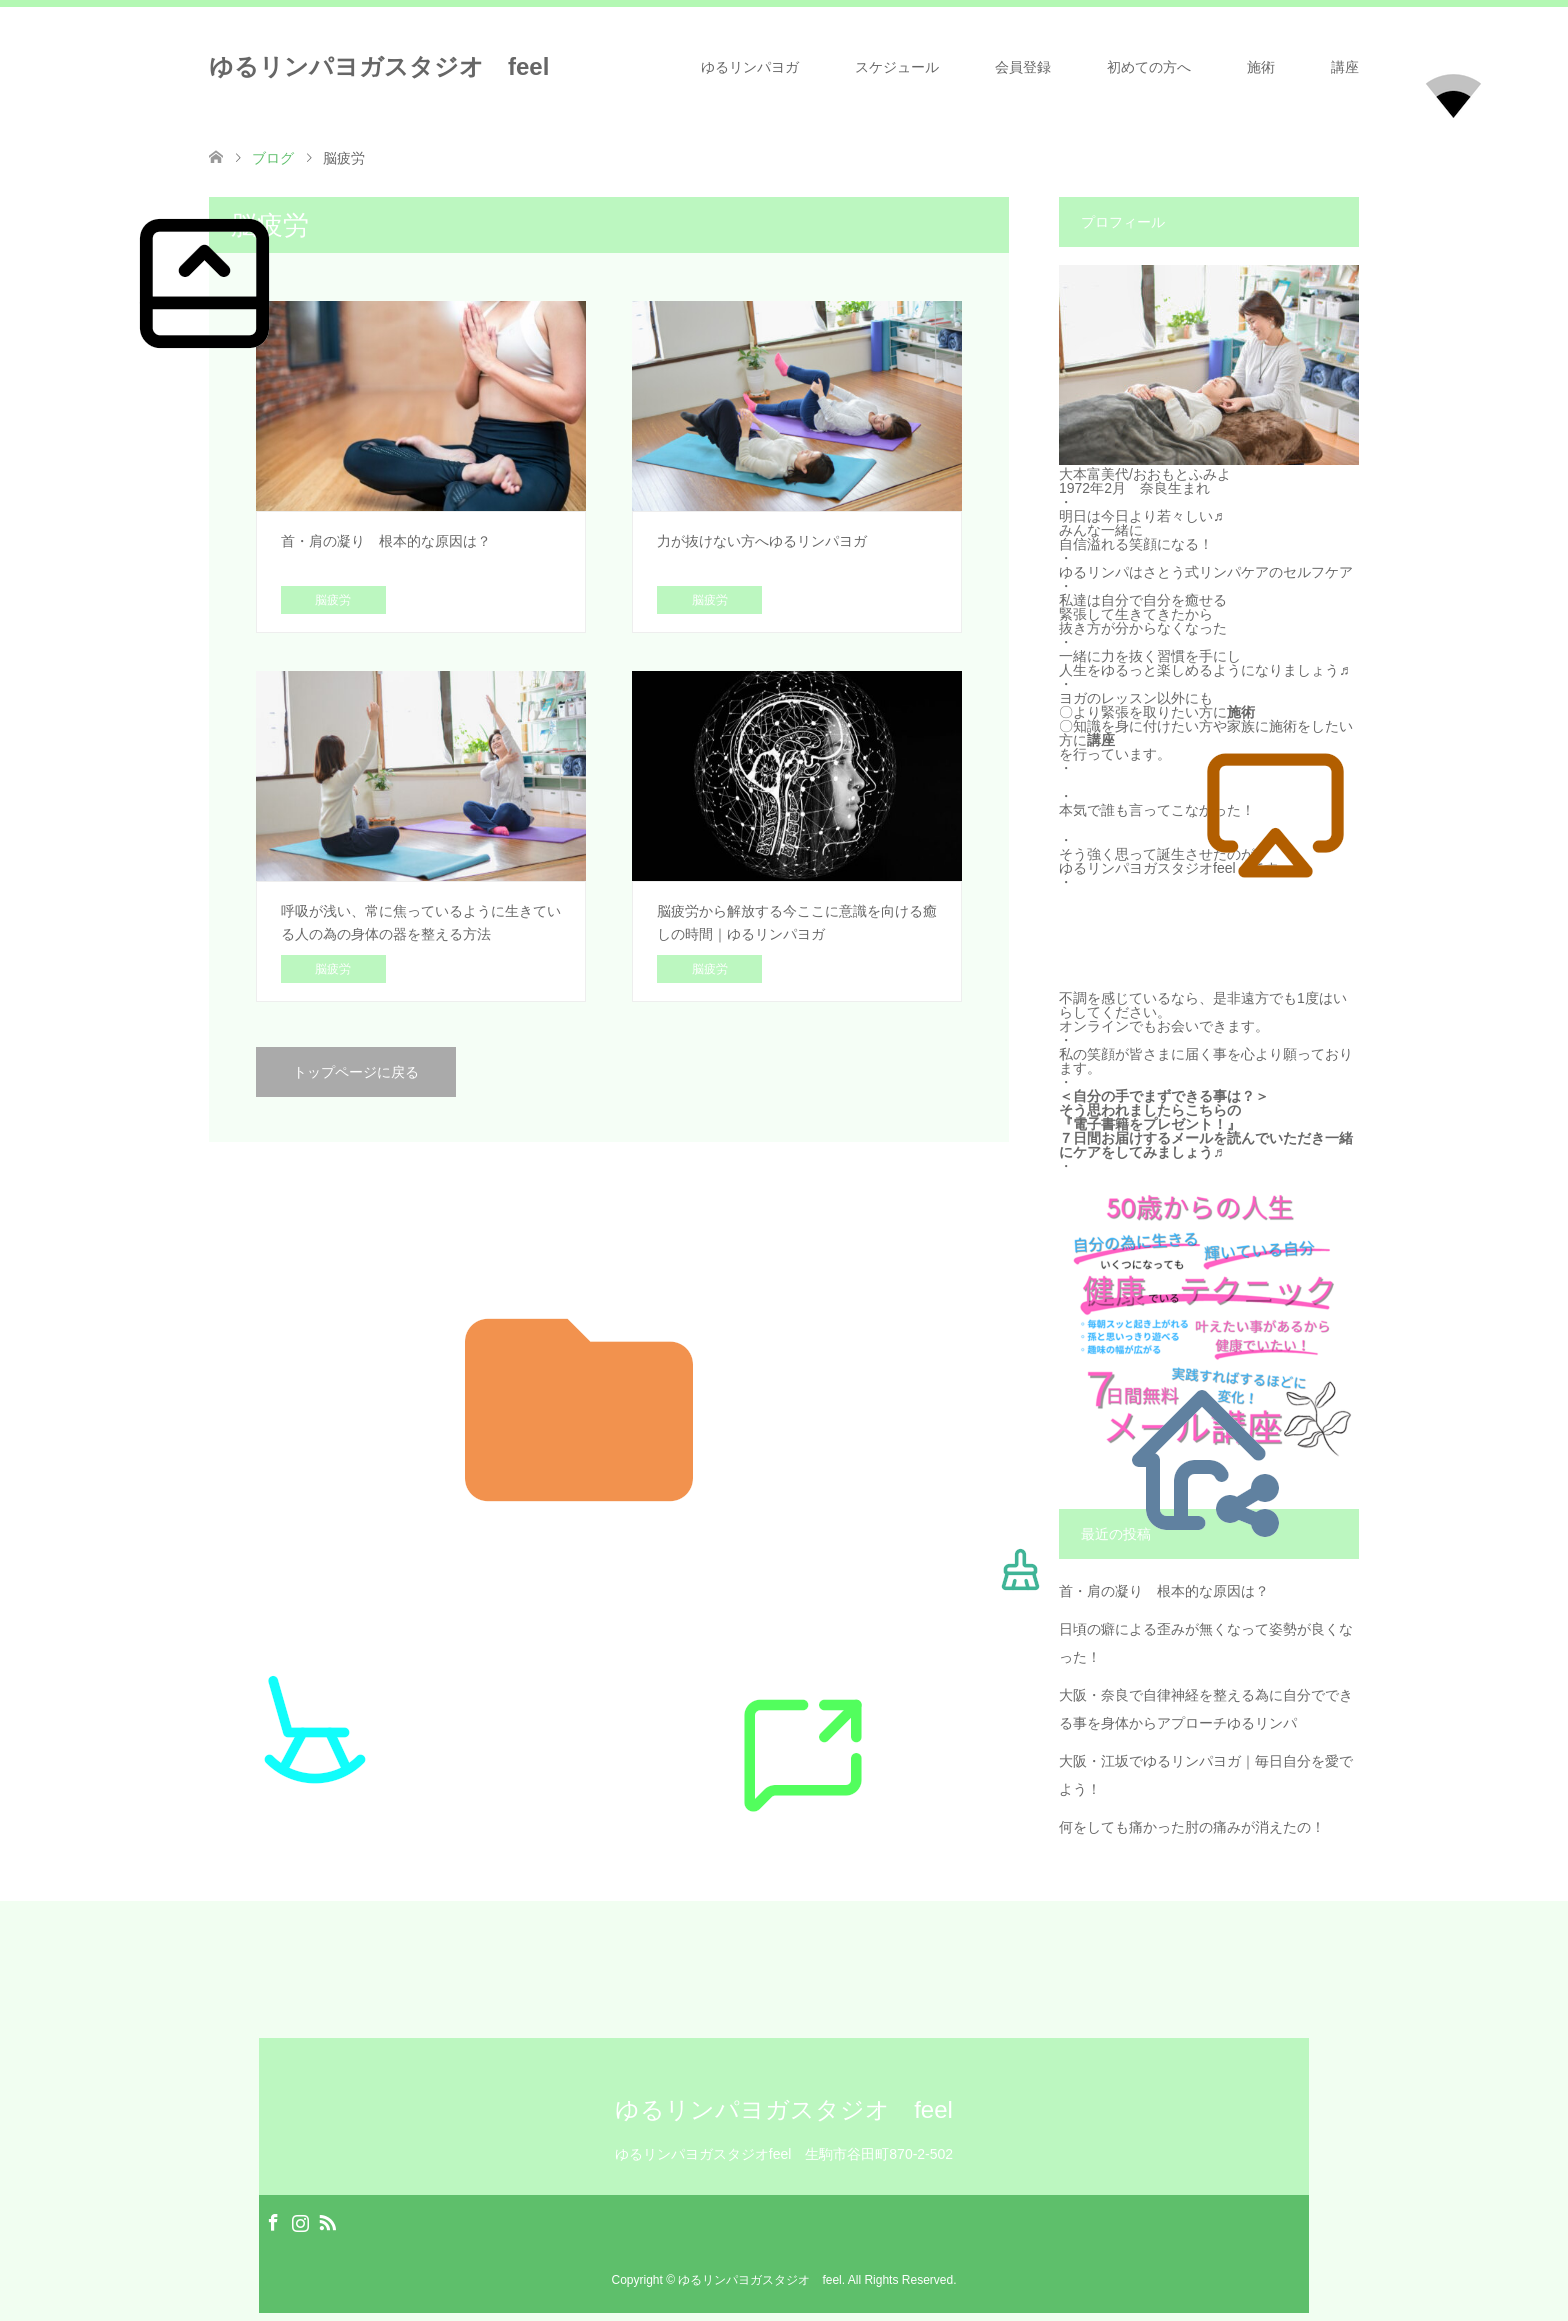 This screenshot has width=1568, height=2321. Describe the element at coordinates (1453, 95) in the screenshot. I see `indicates weak wifi signal strength` at that location.